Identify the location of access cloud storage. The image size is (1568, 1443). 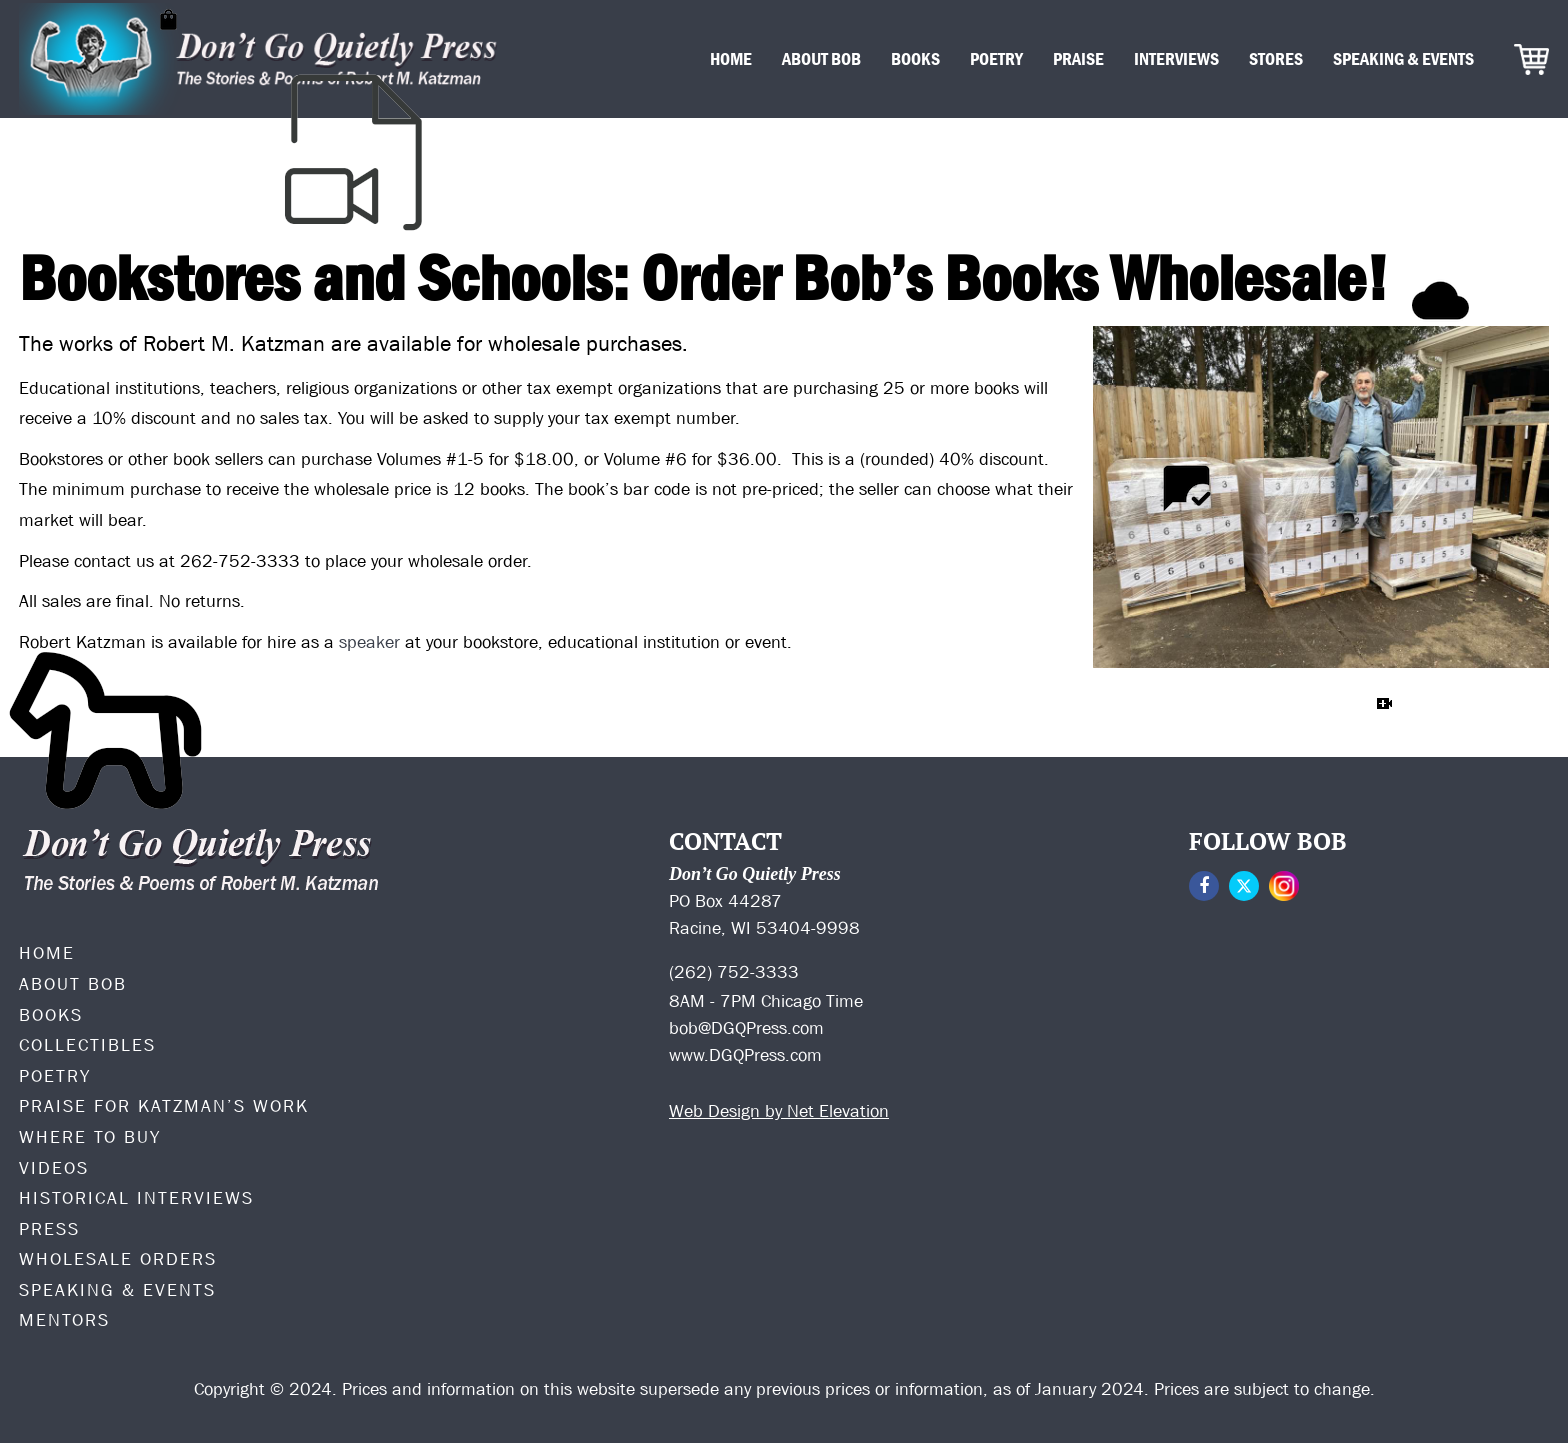
(1440, 300).